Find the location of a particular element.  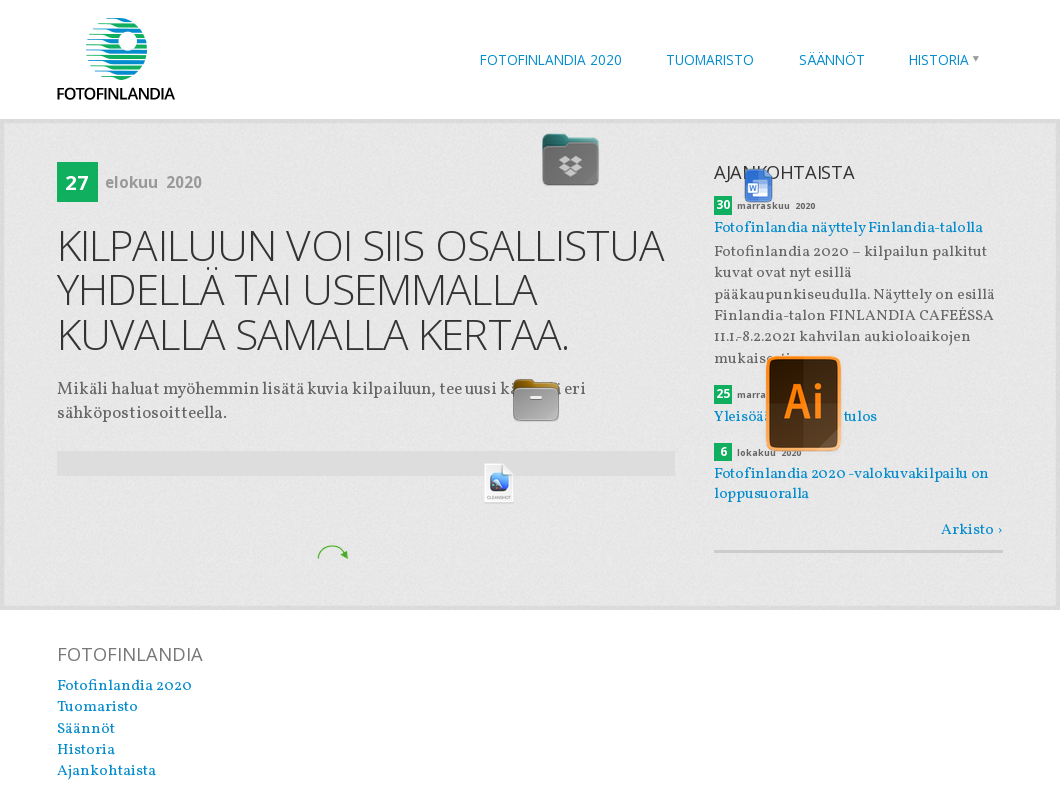

open your Dropbox synced folder is located at coordinates (570, 159).